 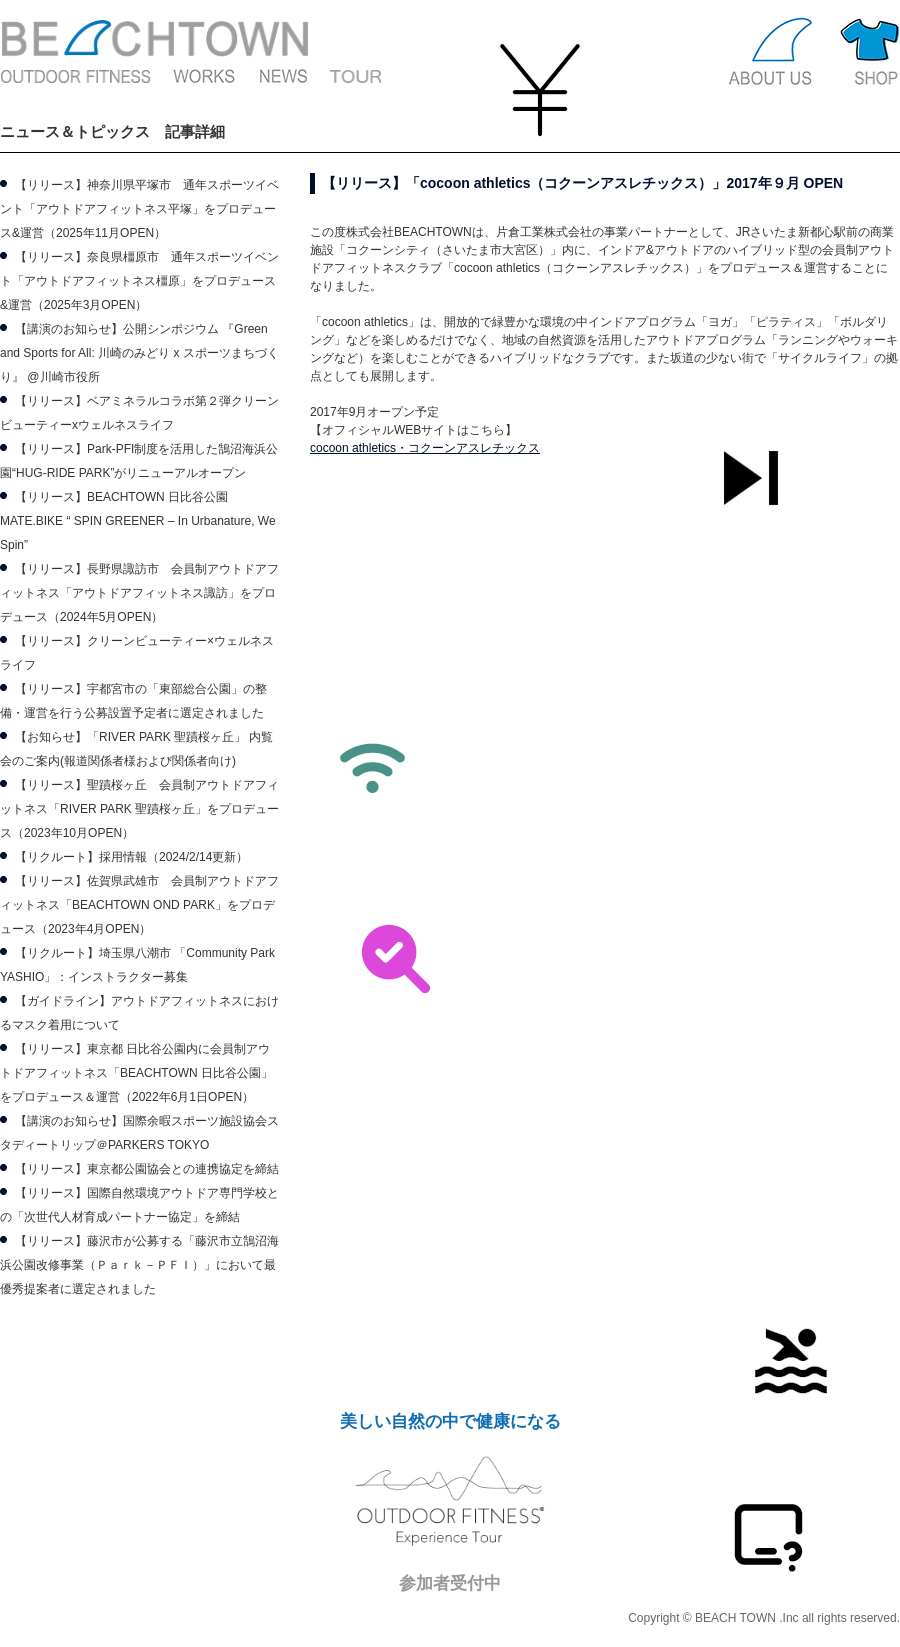 I want to click on tablet device help or support, so click(x=768, y=1534).